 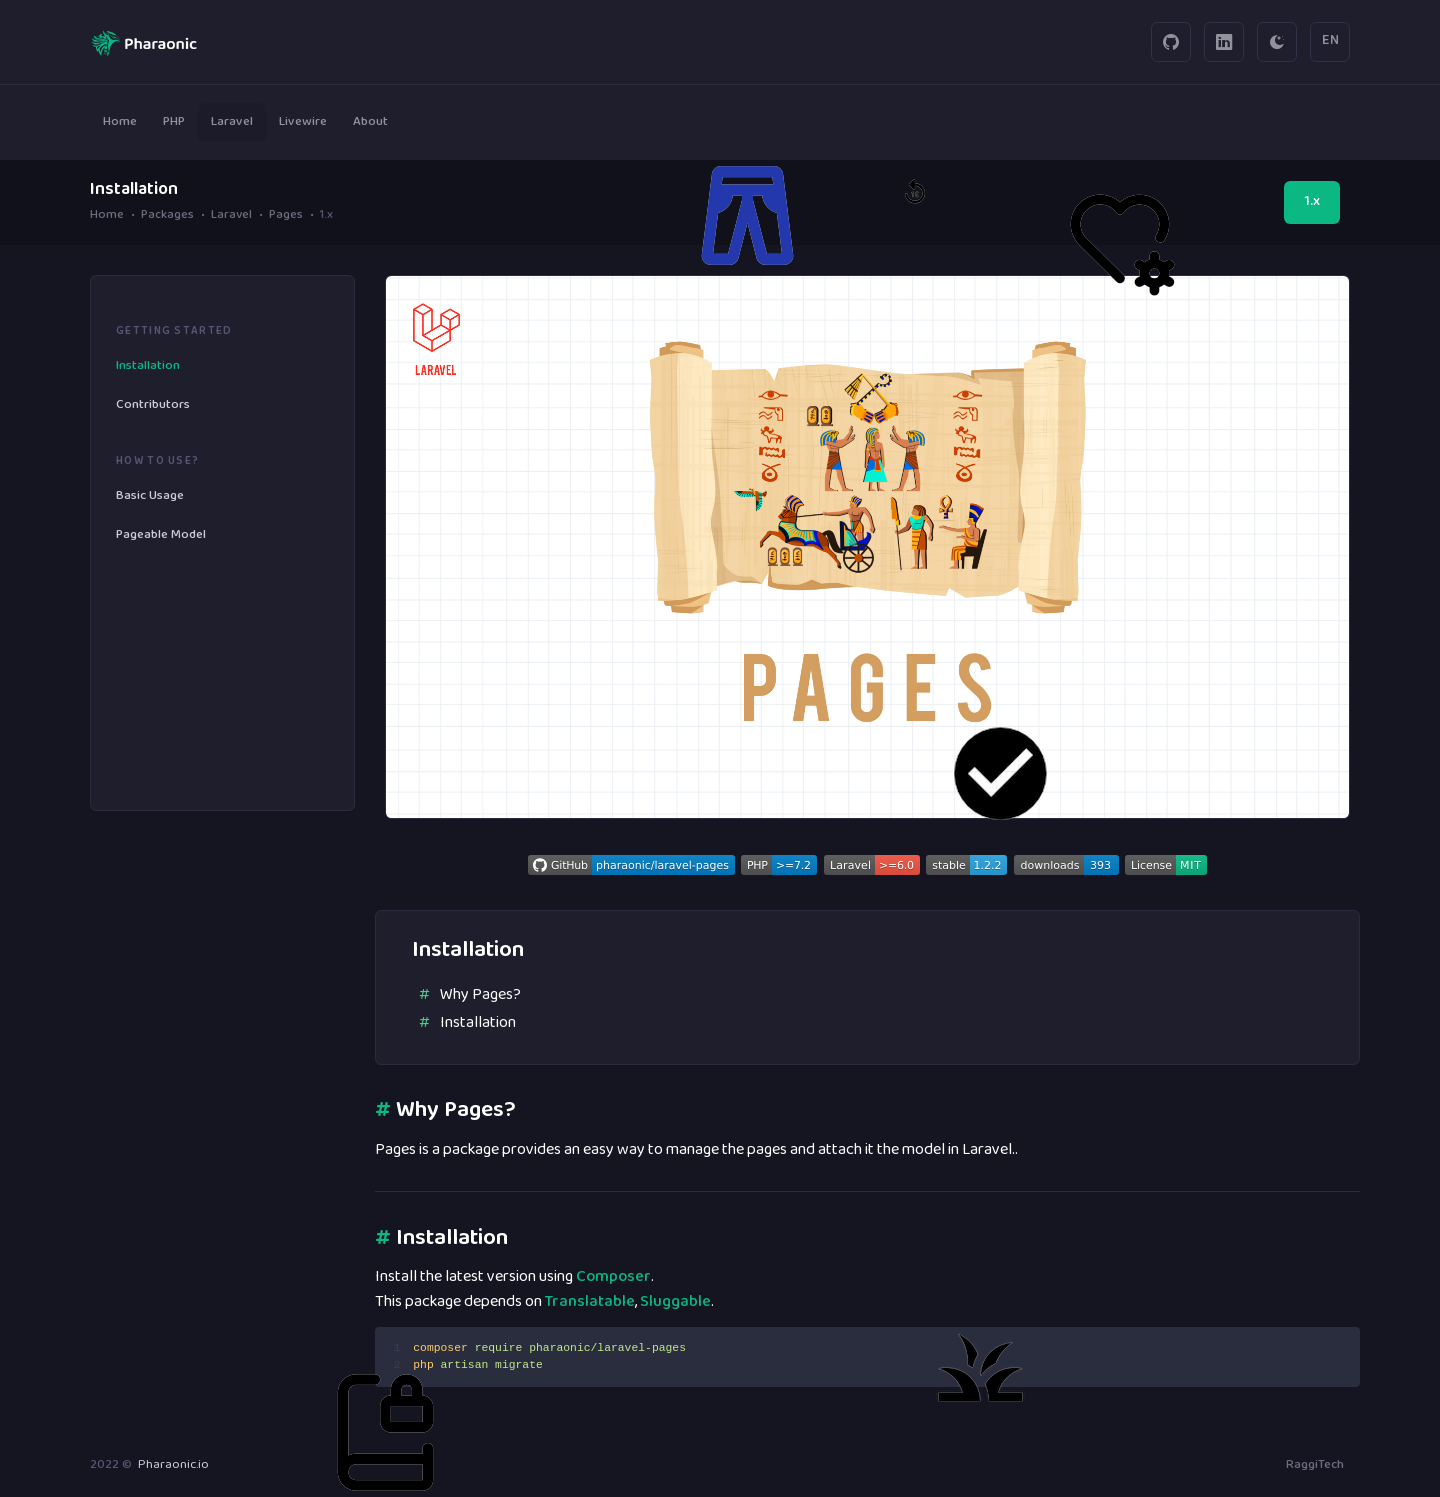 I want to click on indicates a park or green space, so click(x=980, y=1367).